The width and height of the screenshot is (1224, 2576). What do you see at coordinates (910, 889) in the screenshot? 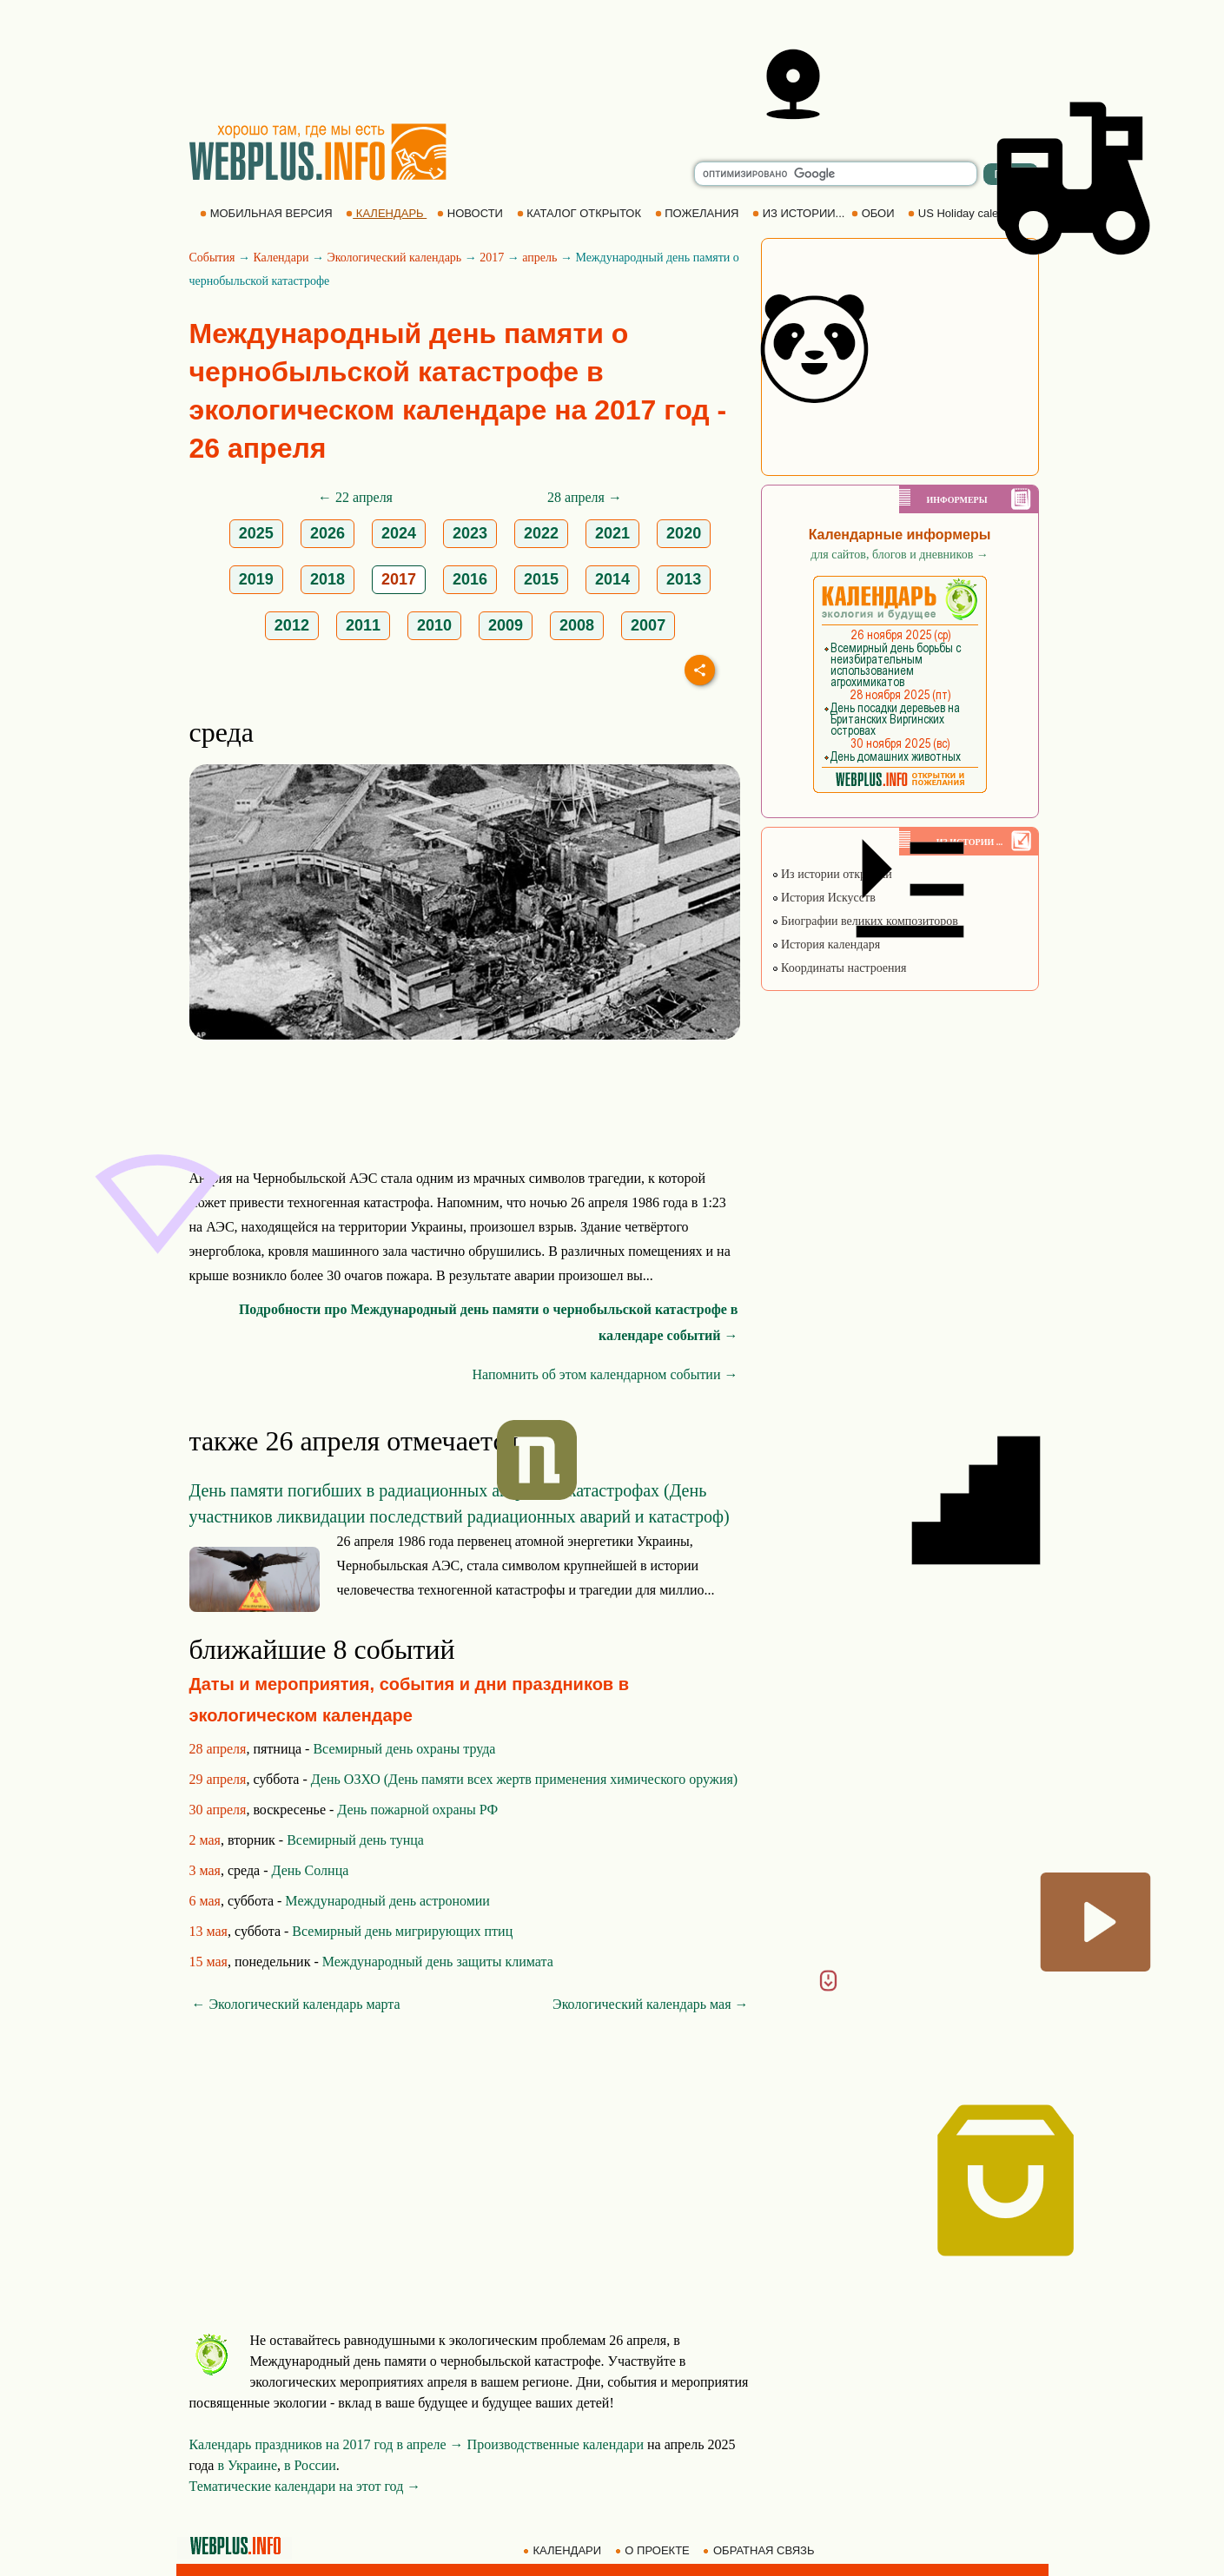
I see `collapse the side menu or navigation panel` at bounding box center [910, 889].